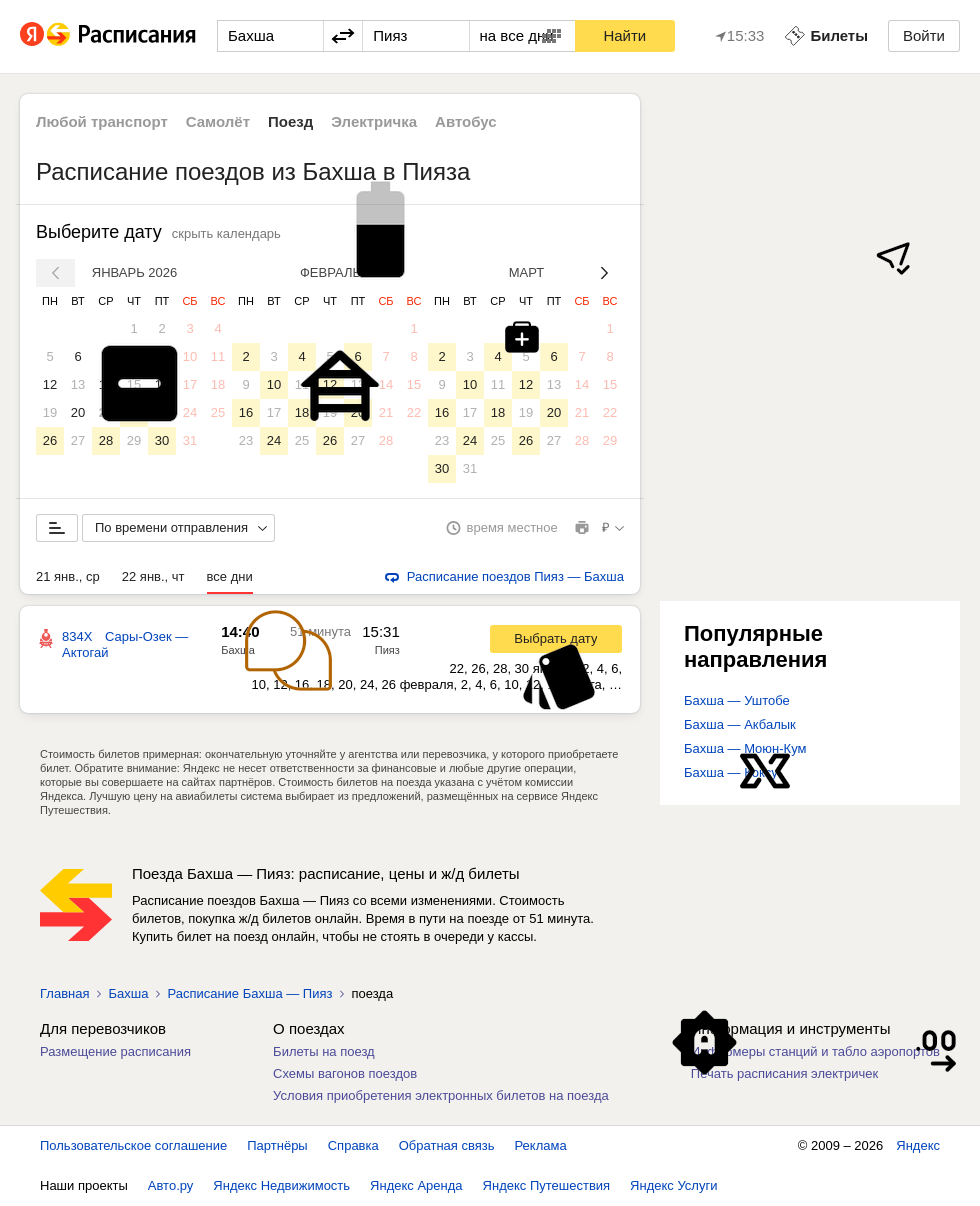 This screenshot has width=980, height=1206. I want to click on indicates battery level at approximately 60%, so click(380, 229).